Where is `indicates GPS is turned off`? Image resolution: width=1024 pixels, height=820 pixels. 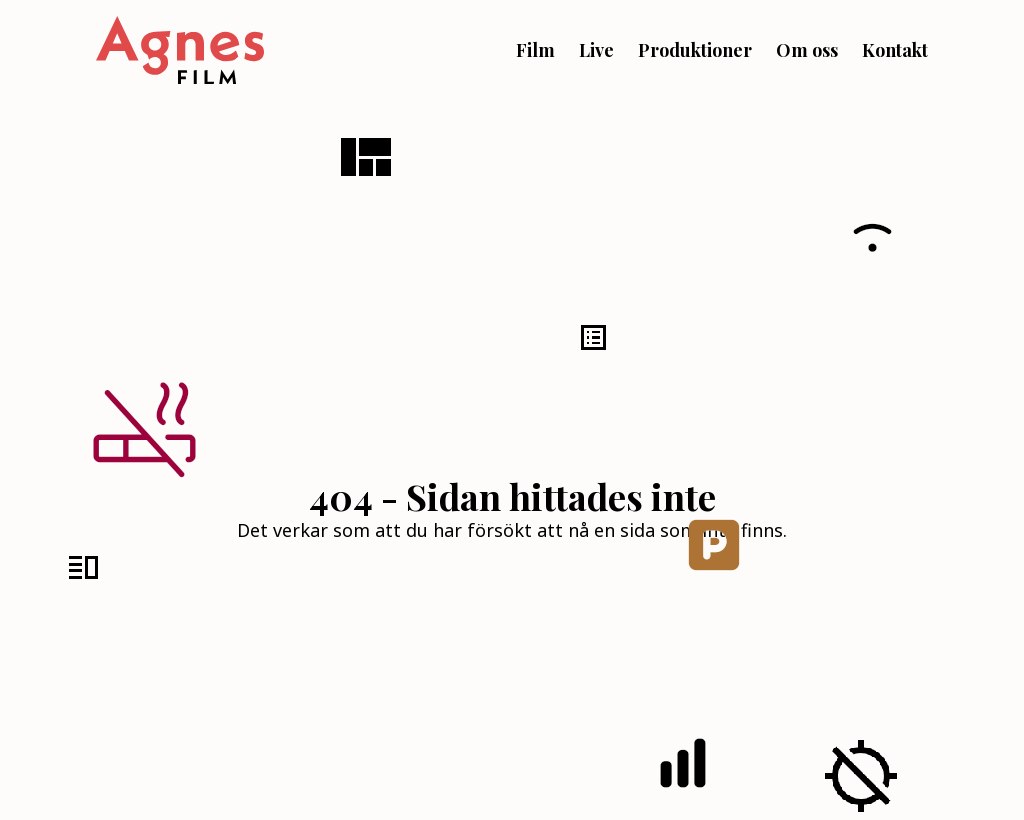 indicates GPS is turned off is located at coordinates (861, 776).